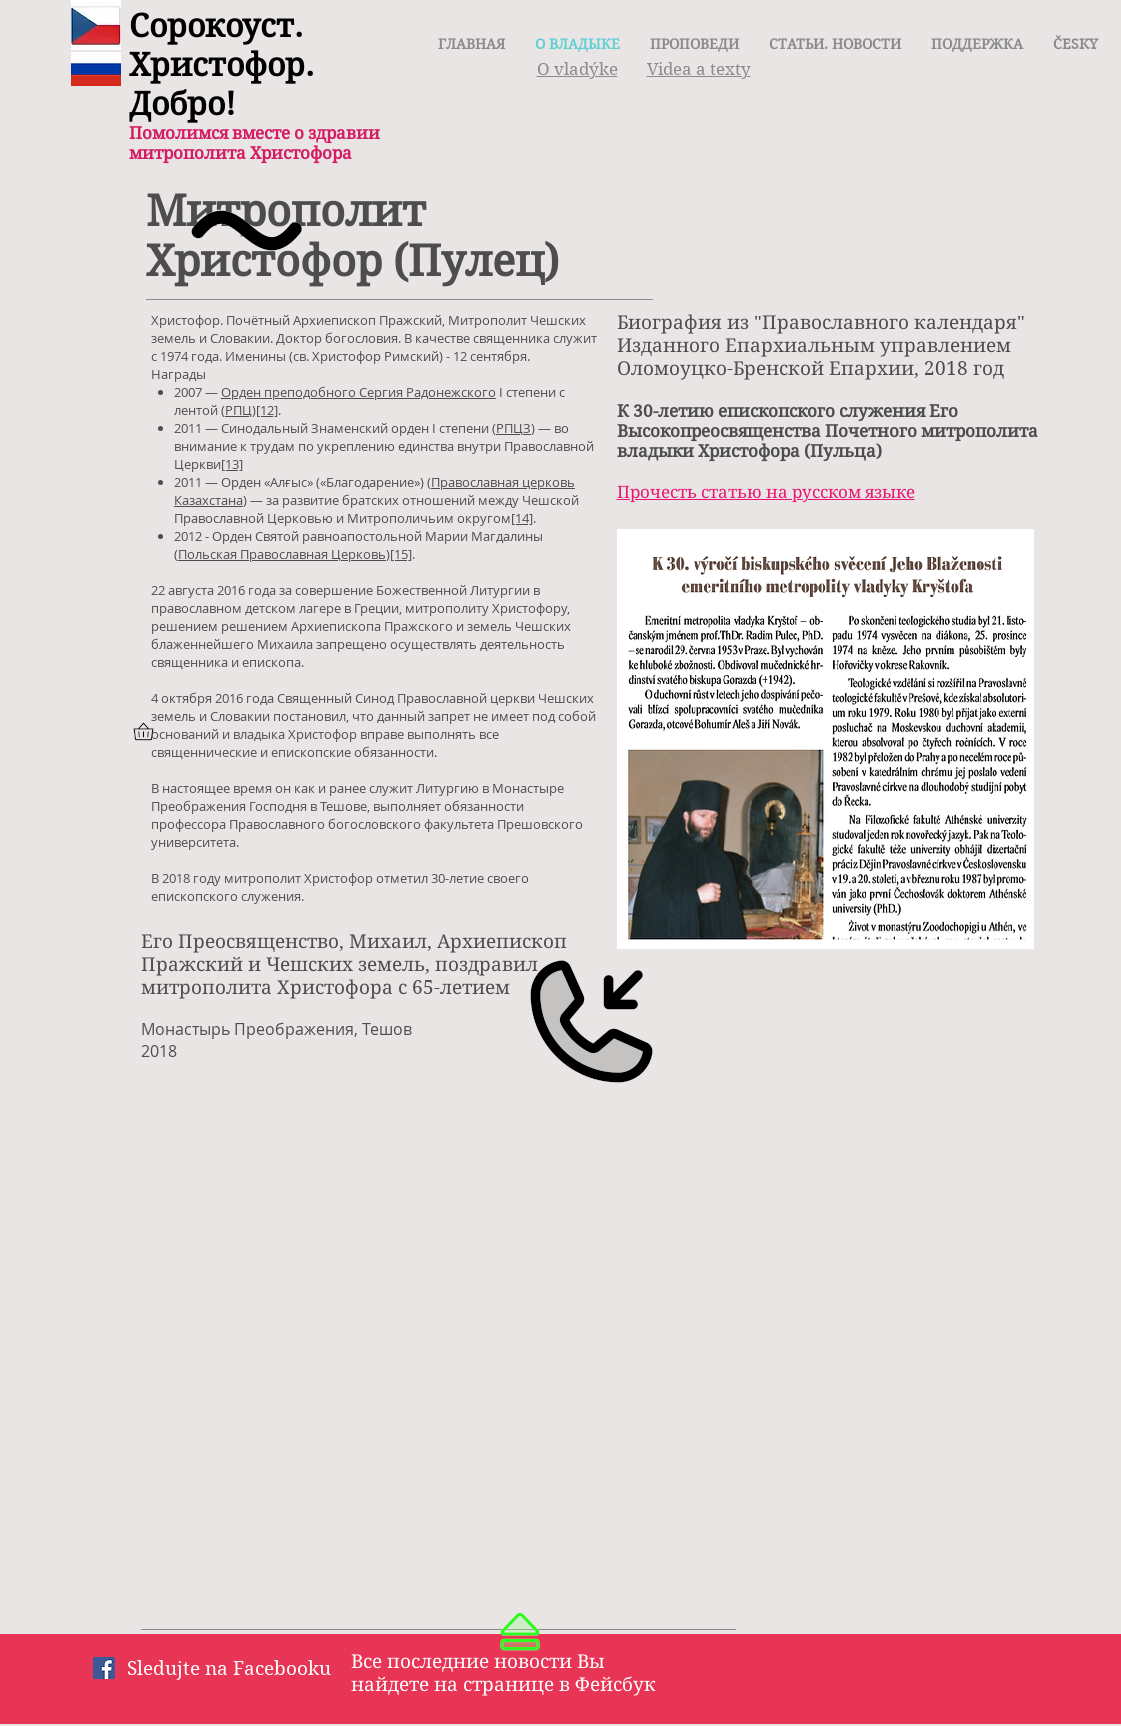 This screenshot has height=1726, width=1121. I want to click on indicates approximate or similar value, so click(246, 230).